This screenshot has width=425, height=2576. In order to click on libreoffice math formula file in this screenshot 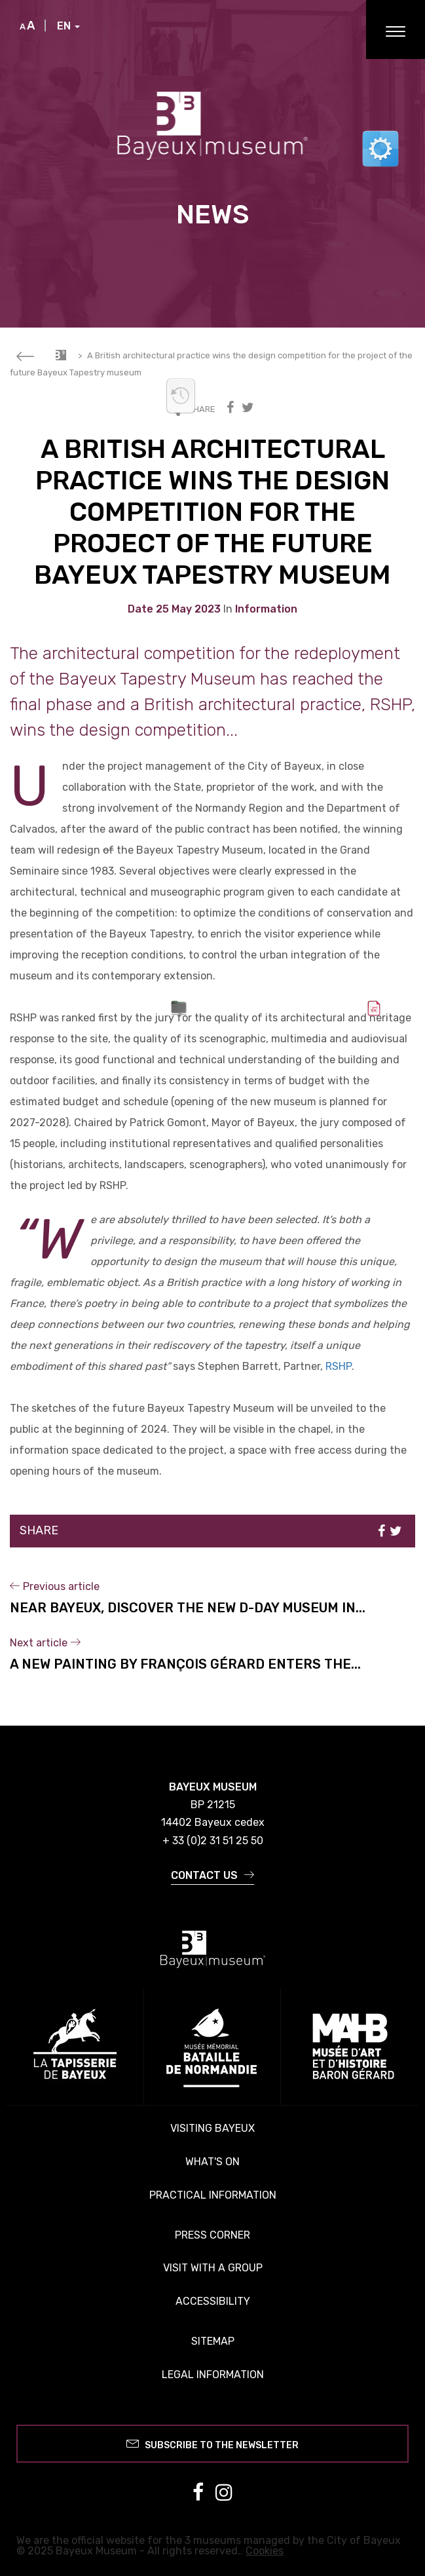, I will do `click(374, 1008)`.